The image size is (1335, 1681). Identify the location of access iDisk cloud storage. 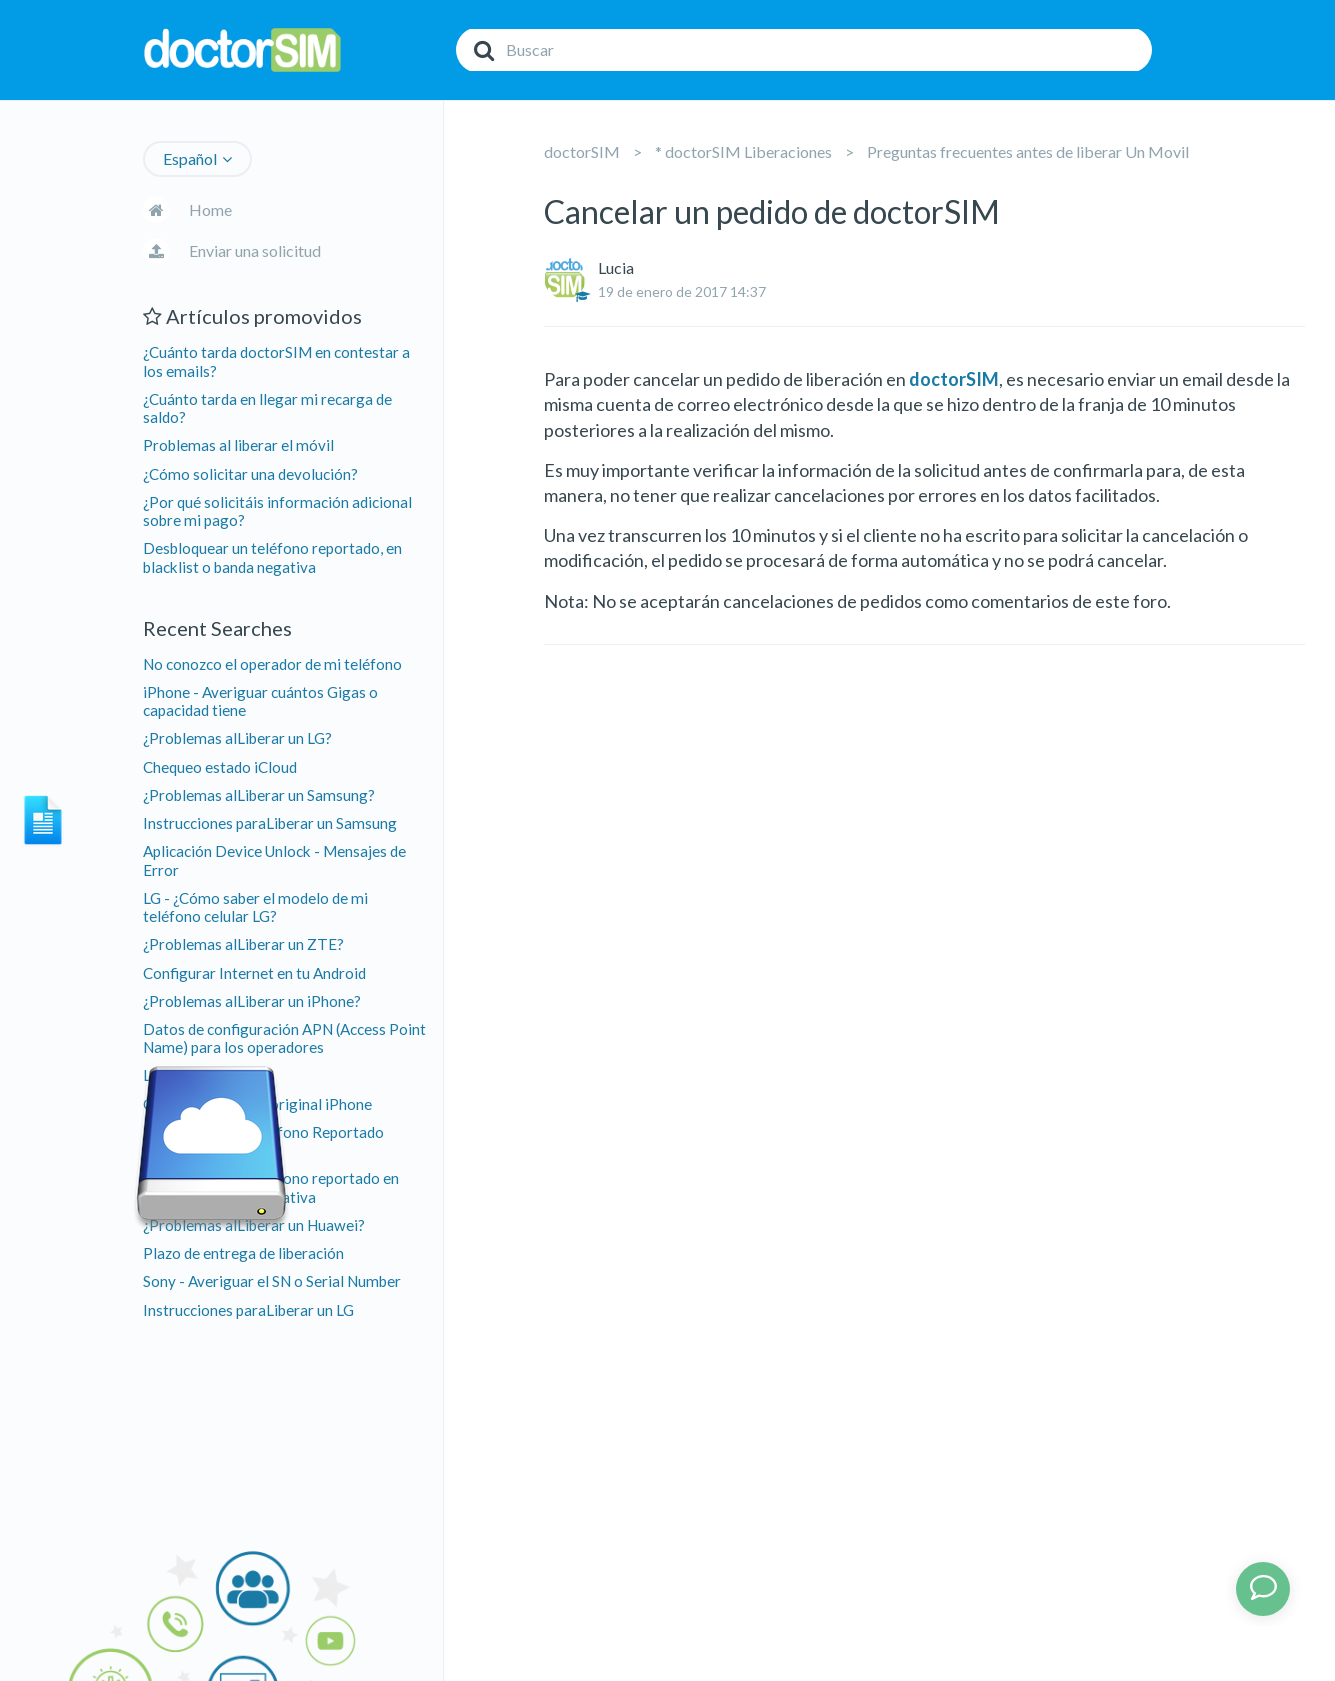
(211, 1147).